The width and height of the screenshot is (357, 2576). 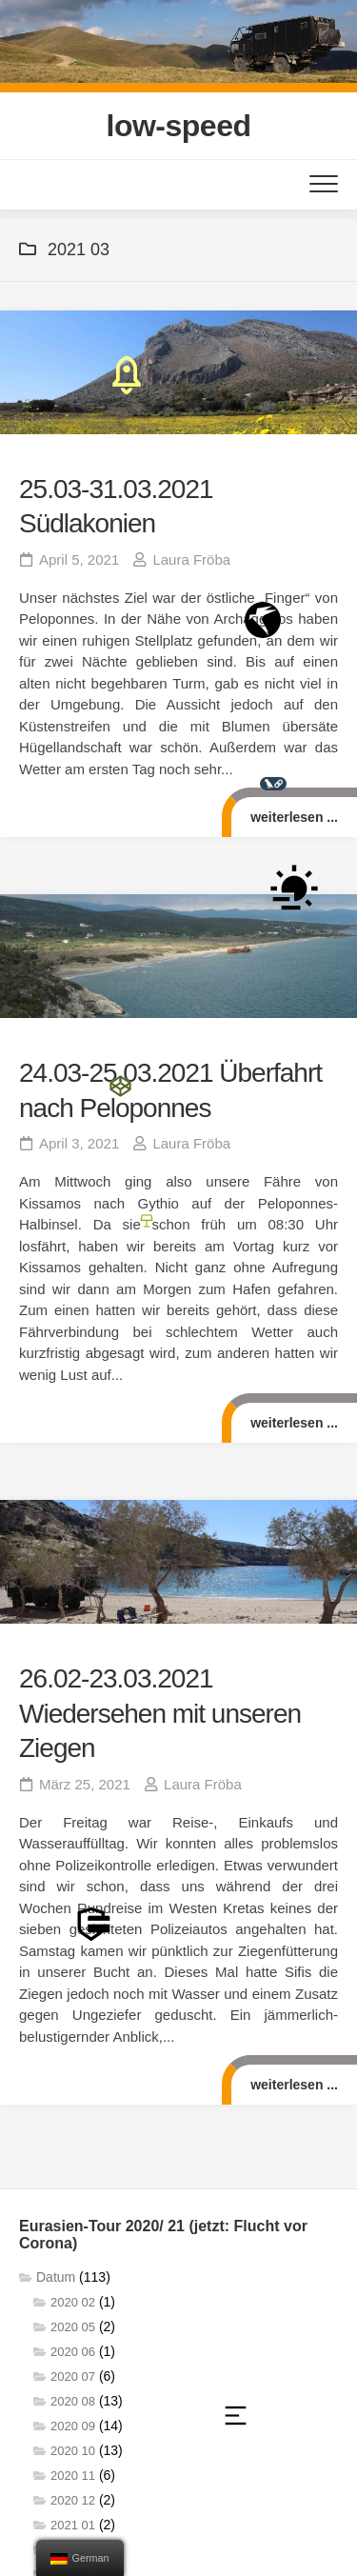 What do you see at coordinates (120, 1086) in the screenshot?
I see `open CodePen profile or project` at bounding box center [120, 1086].